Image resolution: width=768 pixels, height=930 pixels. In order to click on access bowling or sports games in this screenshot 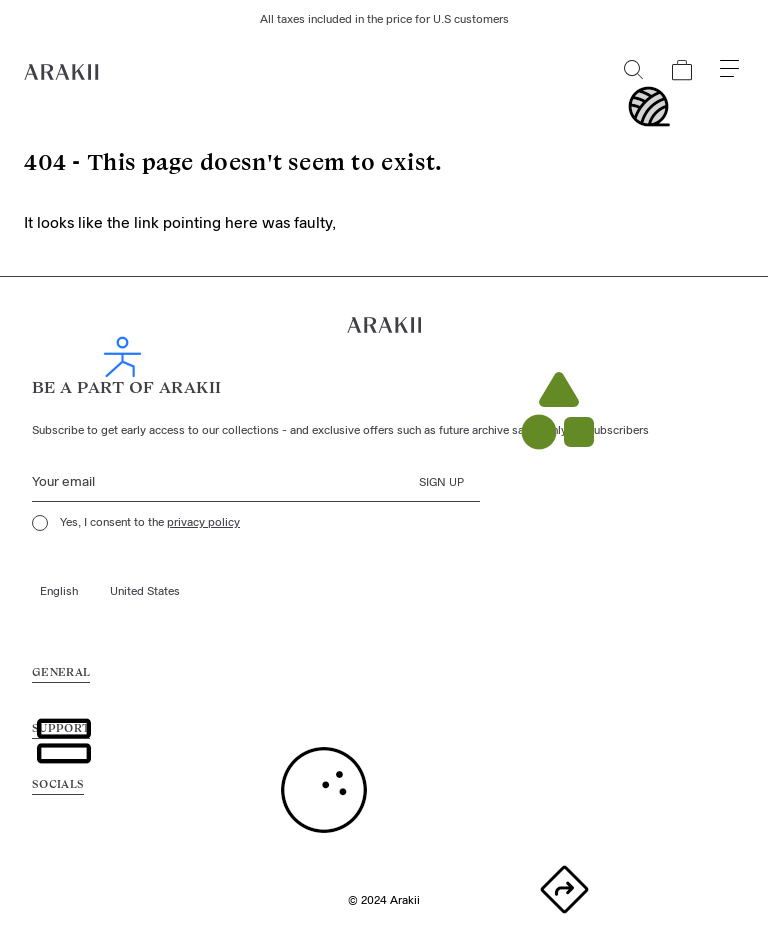, I will do `click(324, 790)`.